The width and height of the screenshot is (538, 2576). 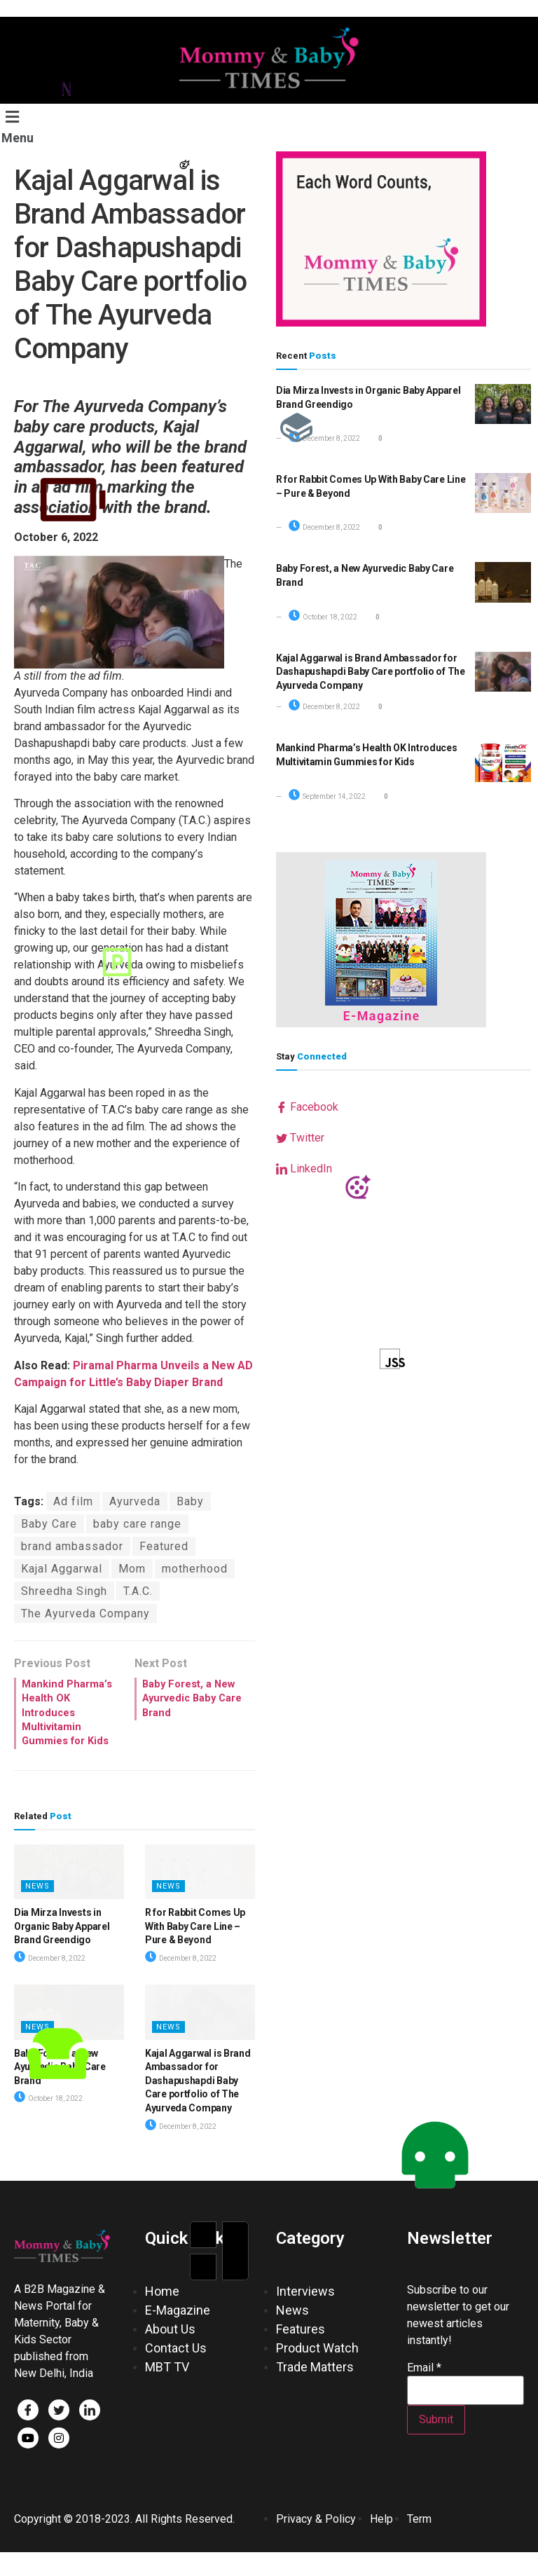 I want to click on access AI-powered video editing tools, so click(x=357, y=1187).